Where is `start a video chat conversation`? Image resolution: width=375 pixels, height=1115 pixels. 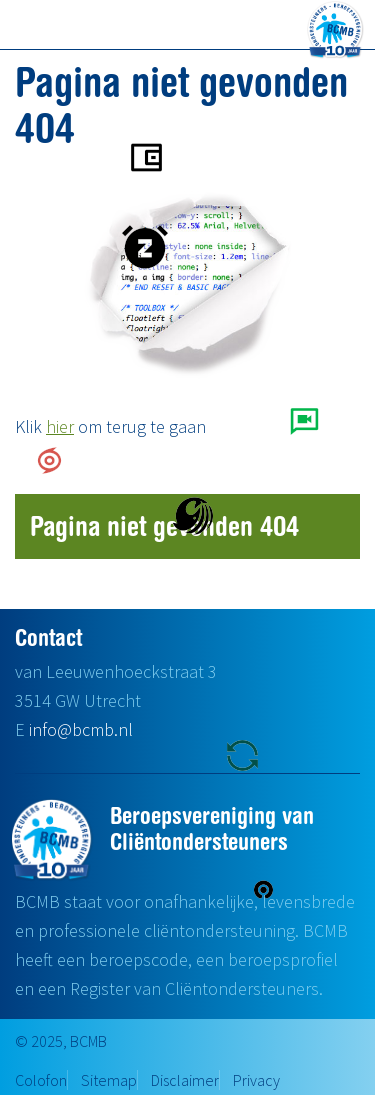 start a video chat conversation is located at coordinates (304, 420).